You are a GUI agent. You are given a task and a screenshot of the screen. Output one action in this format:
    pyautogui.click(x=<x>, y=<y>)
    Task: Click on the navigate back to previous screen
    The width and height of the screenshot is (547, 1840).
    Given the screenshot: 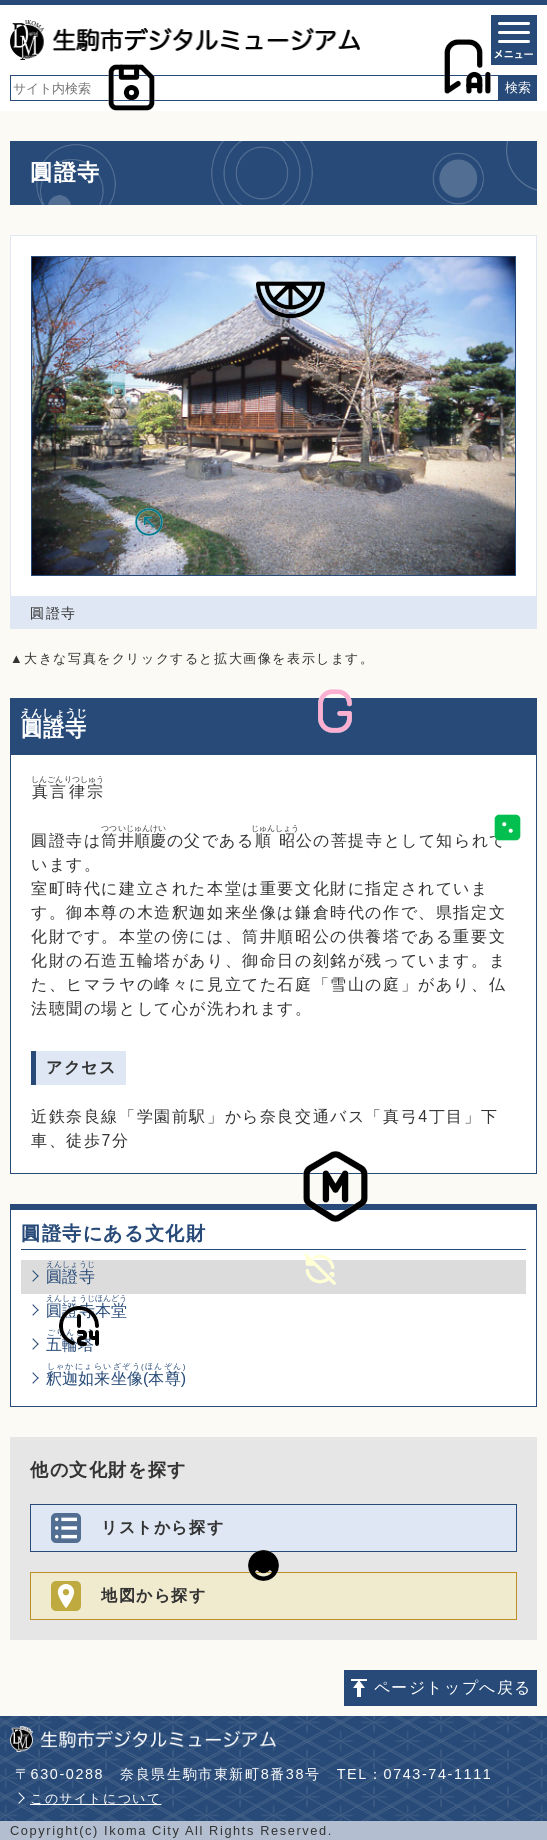 What is the action you would take?
    pyautogui.click(x=149, y=522)
    